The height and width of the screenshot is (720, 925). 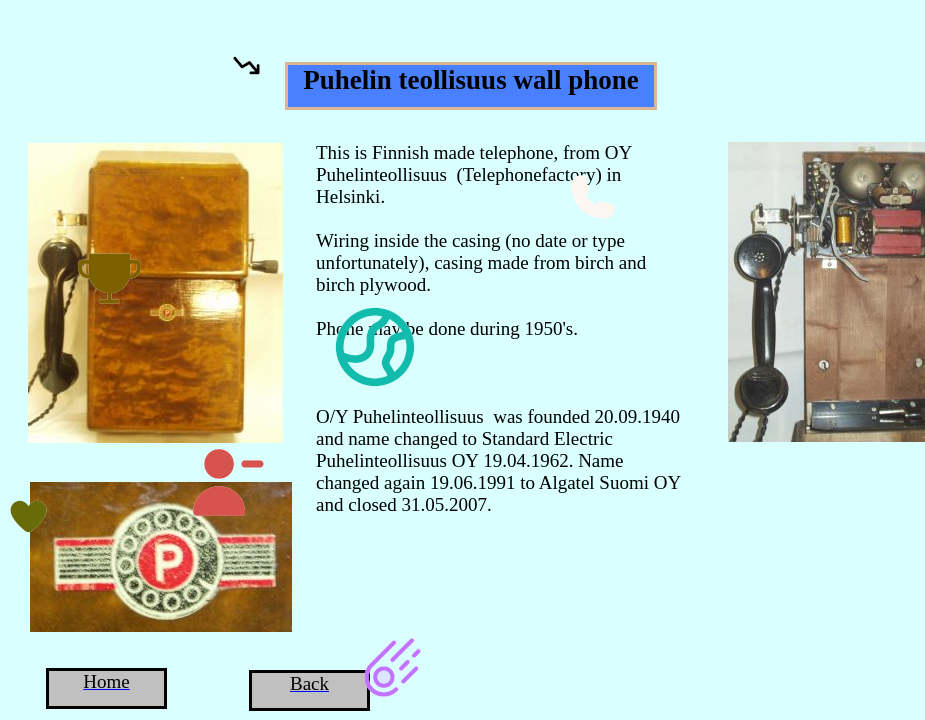 What do you see at coordinates (28, 516) in the screenshot?
I see `add to favorites` at bounding box center [28, 516].